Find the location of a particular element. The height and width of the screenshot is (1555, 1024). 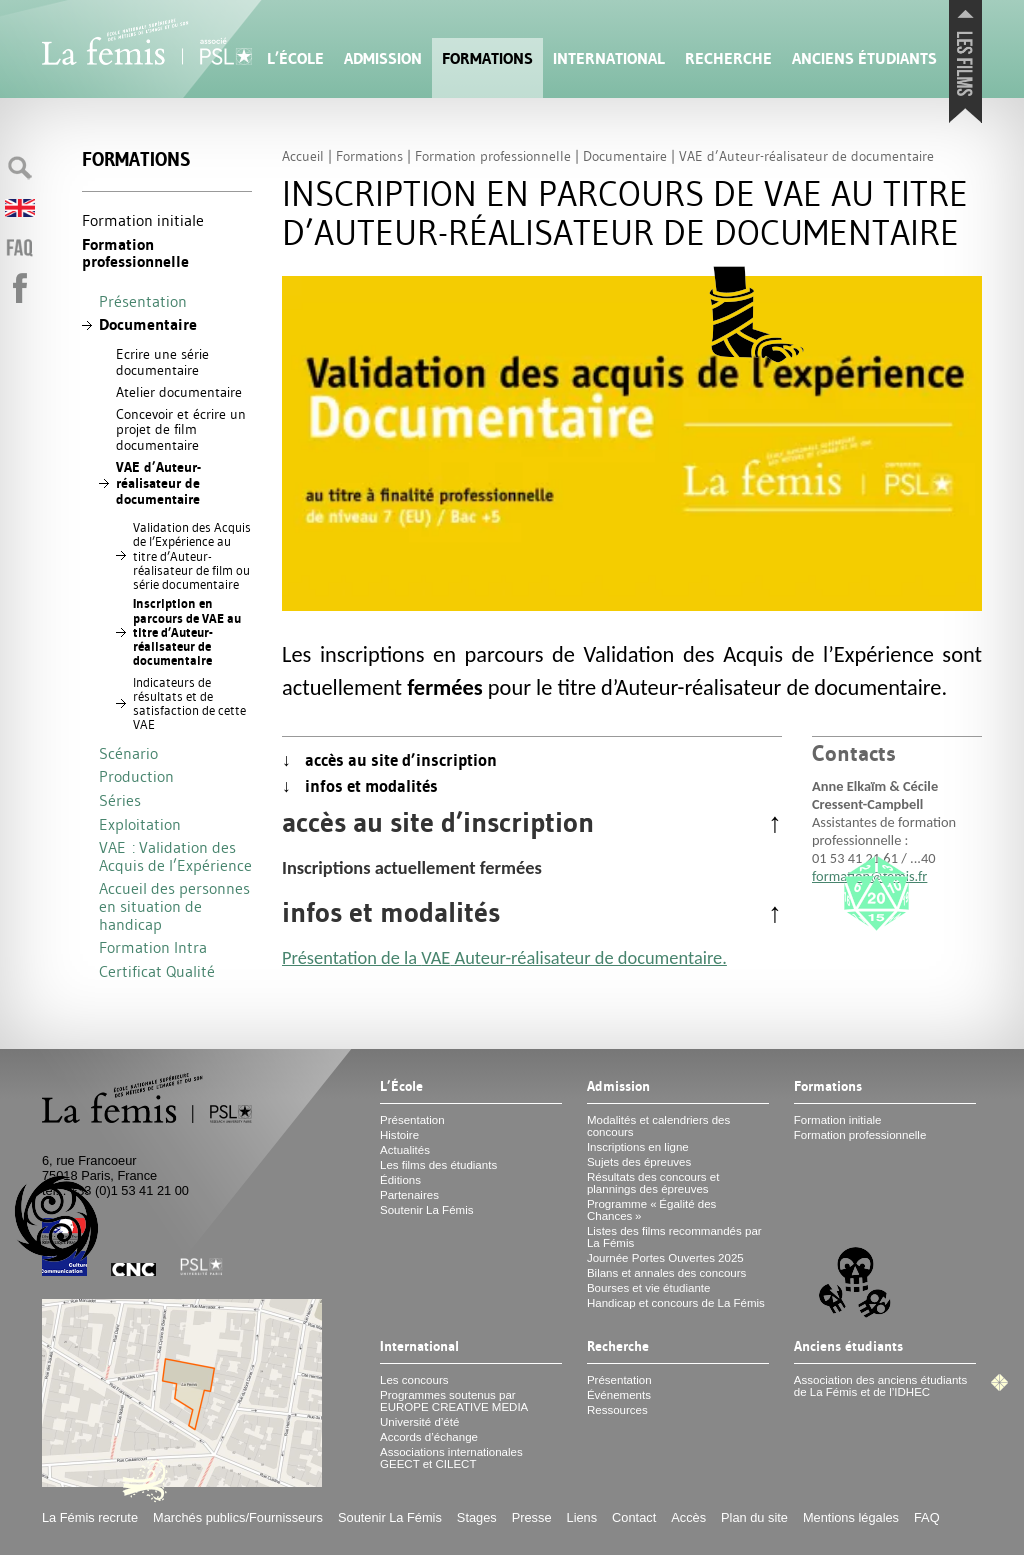

toggle grid or quadrant view is located at coordinates (999, 1382).